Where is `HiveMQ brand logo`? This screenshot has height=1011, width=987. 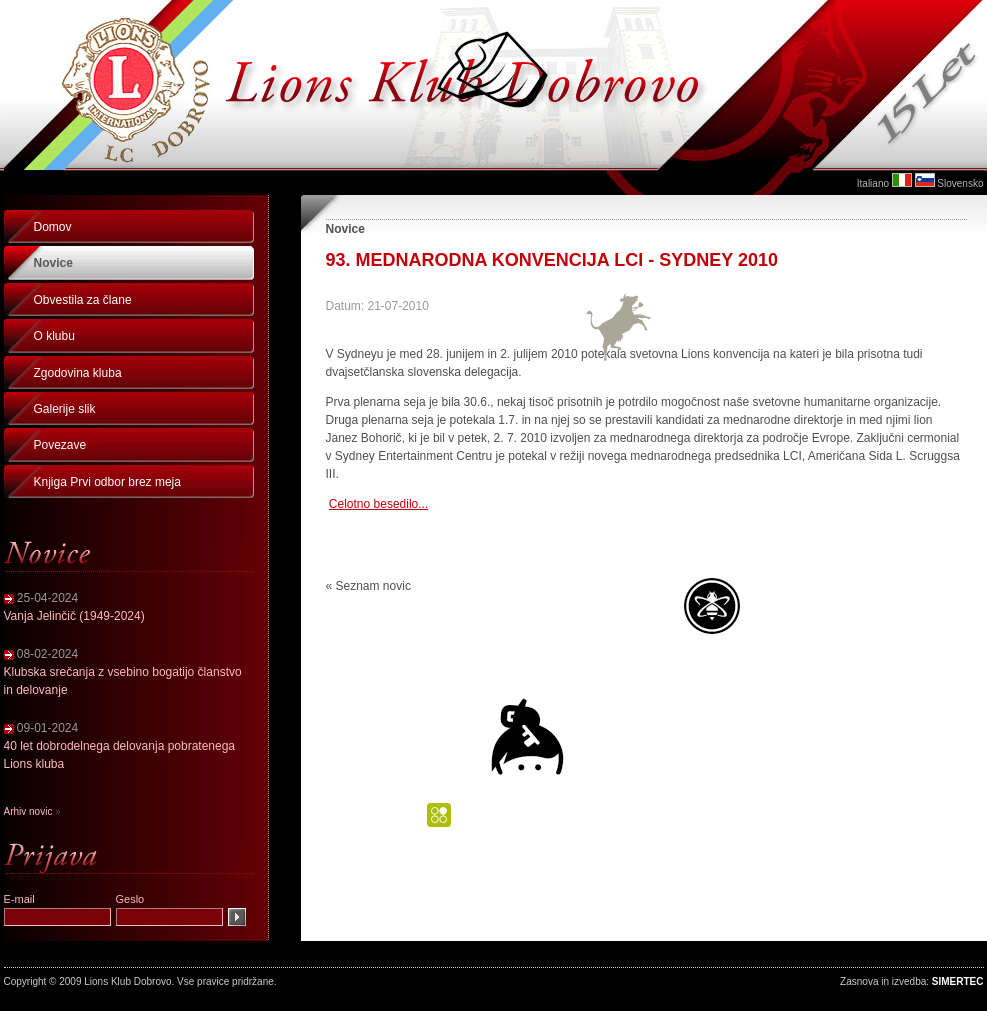 HiveMQ brand logo is located at coordinates (712, 606).